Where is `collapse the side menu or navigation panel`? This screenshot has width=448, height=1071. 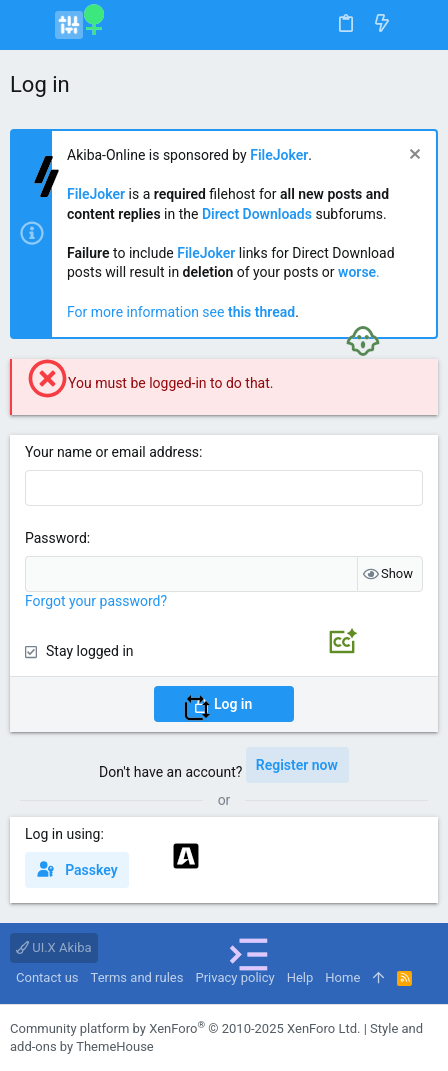 collapse the side menu or navigation panel is located at coordinates (249, 954).